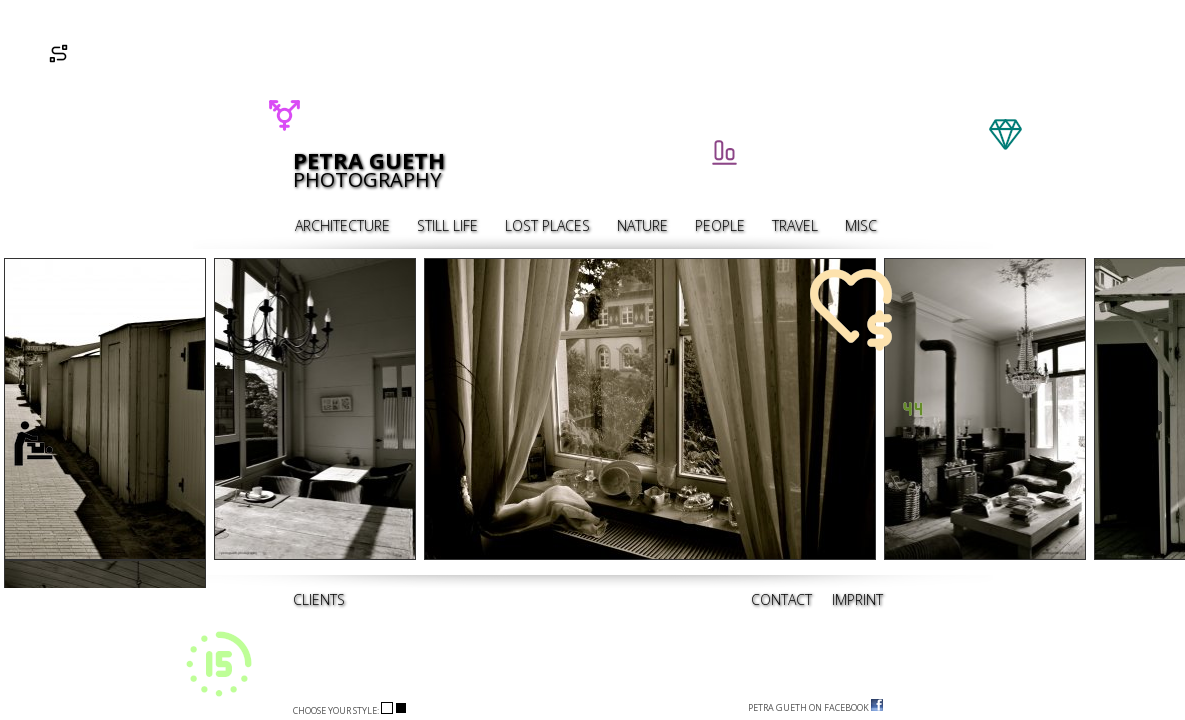  What do you see at coordinates (913, 409) in the screenshot?
I see `indicates item number 44 in a list or sequence` at bounding box center [913, 409].